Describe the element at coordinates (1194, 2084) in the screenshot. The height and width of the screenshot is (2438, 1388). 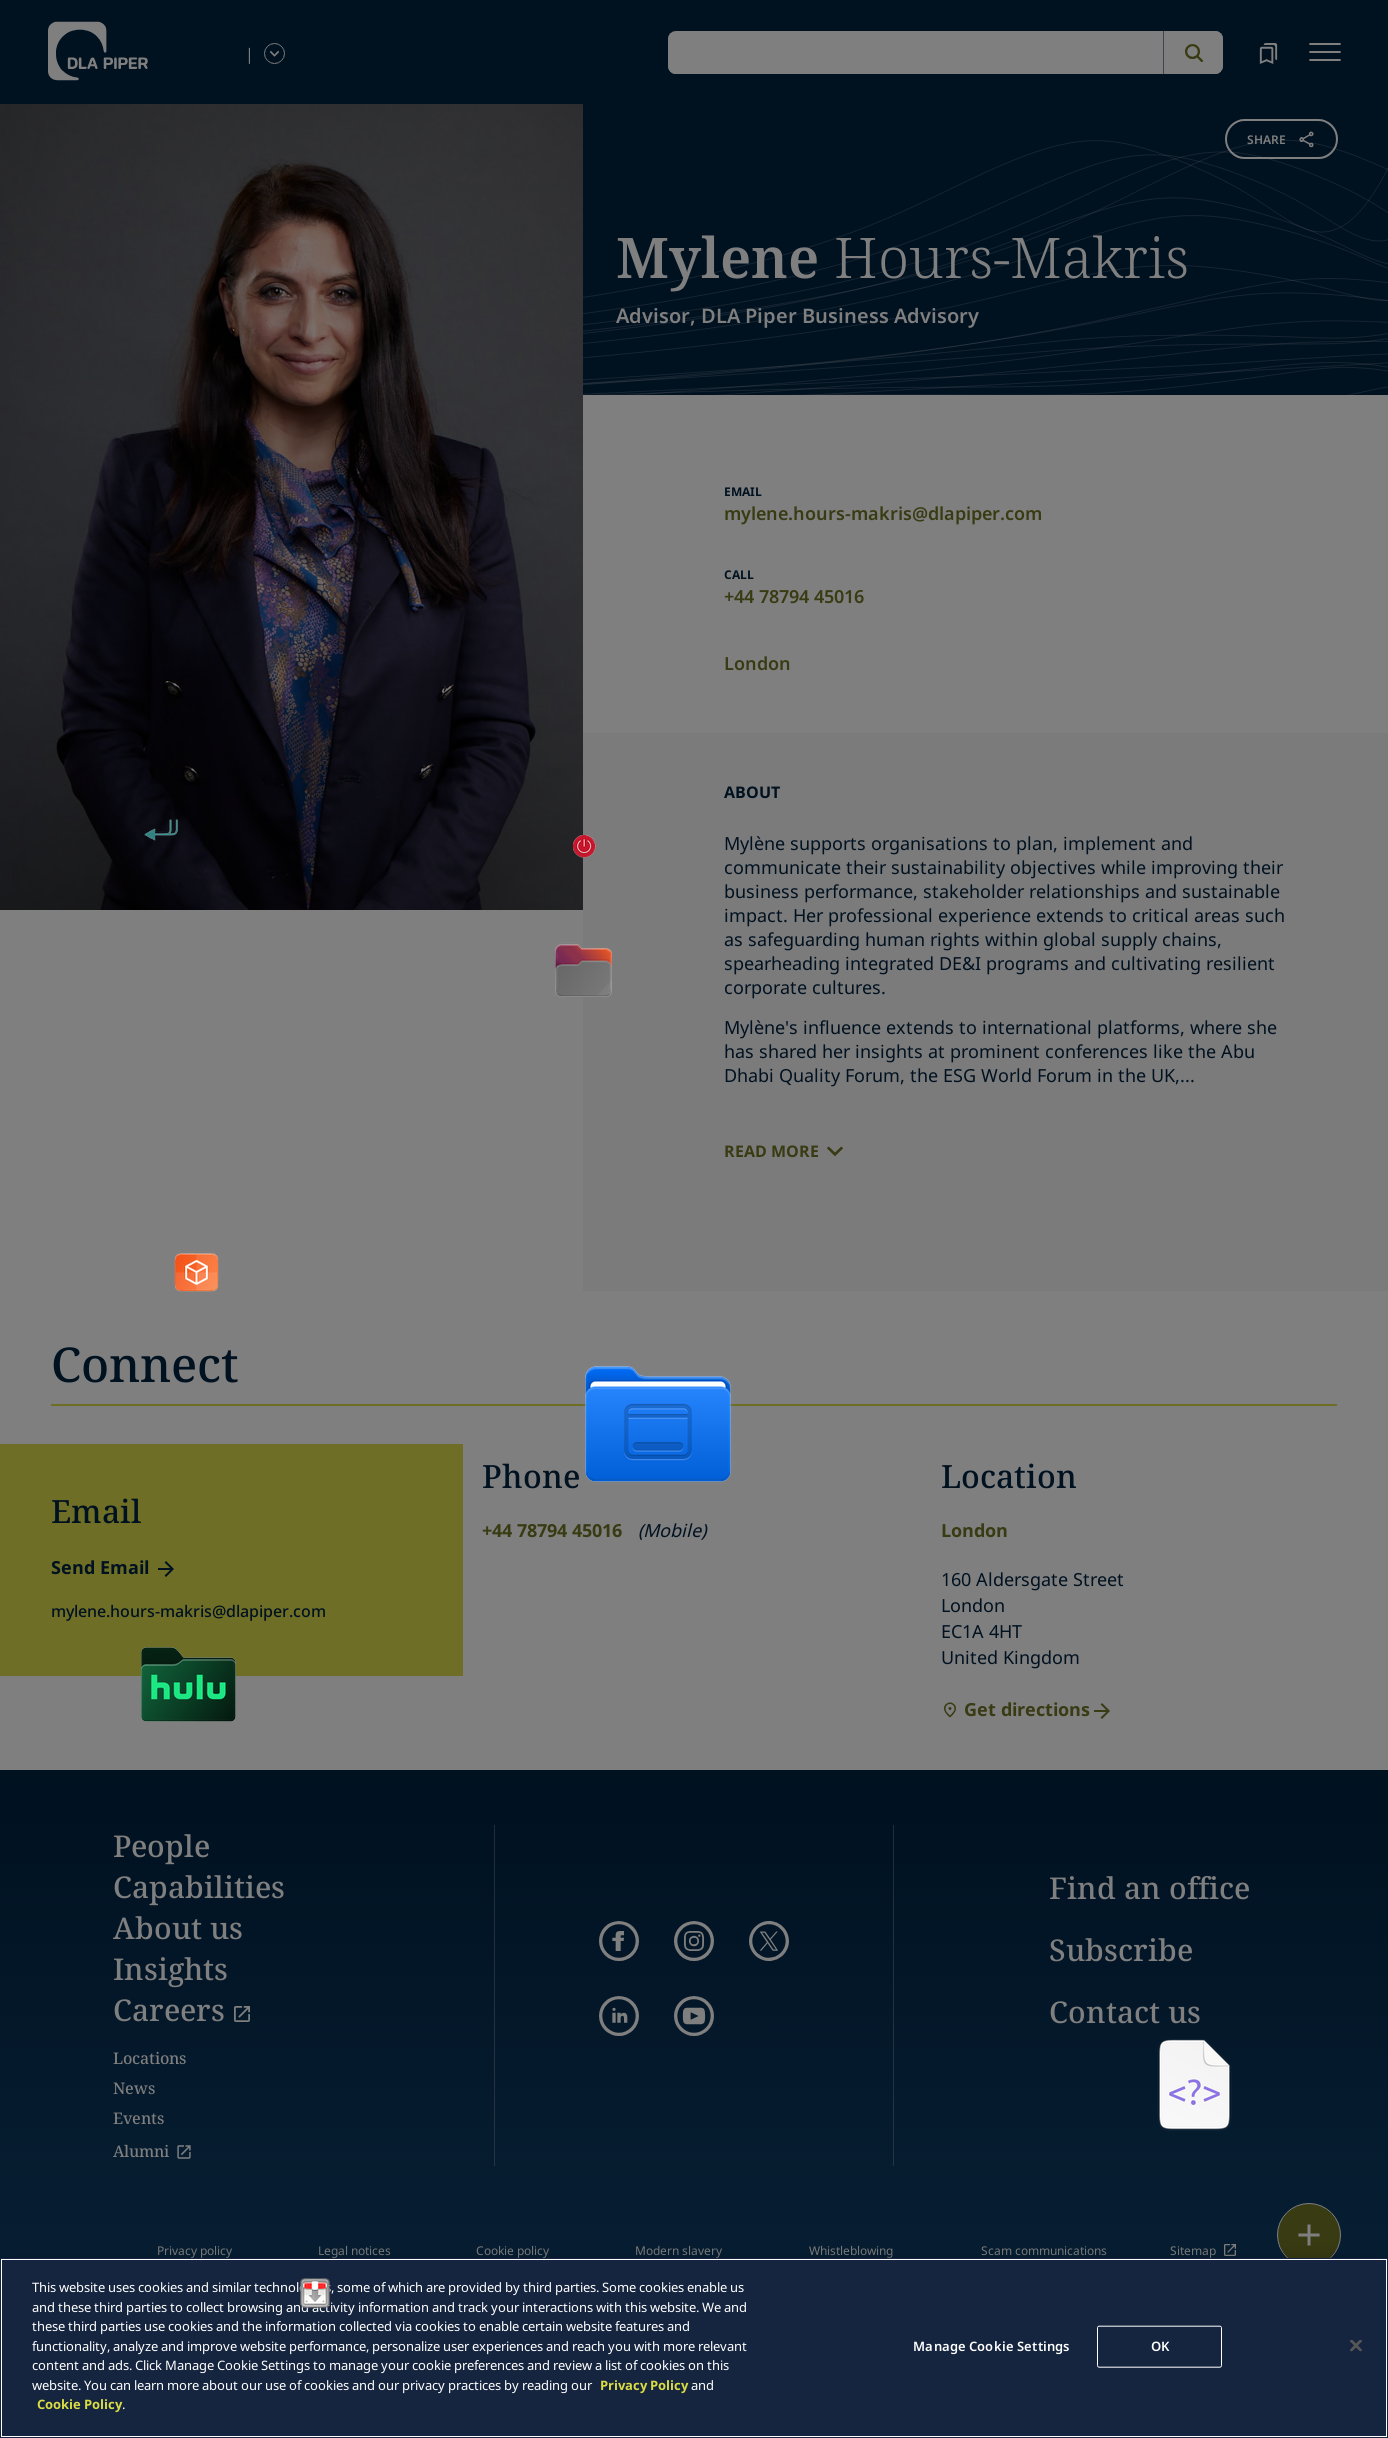
I see `a php source code file` at that location.